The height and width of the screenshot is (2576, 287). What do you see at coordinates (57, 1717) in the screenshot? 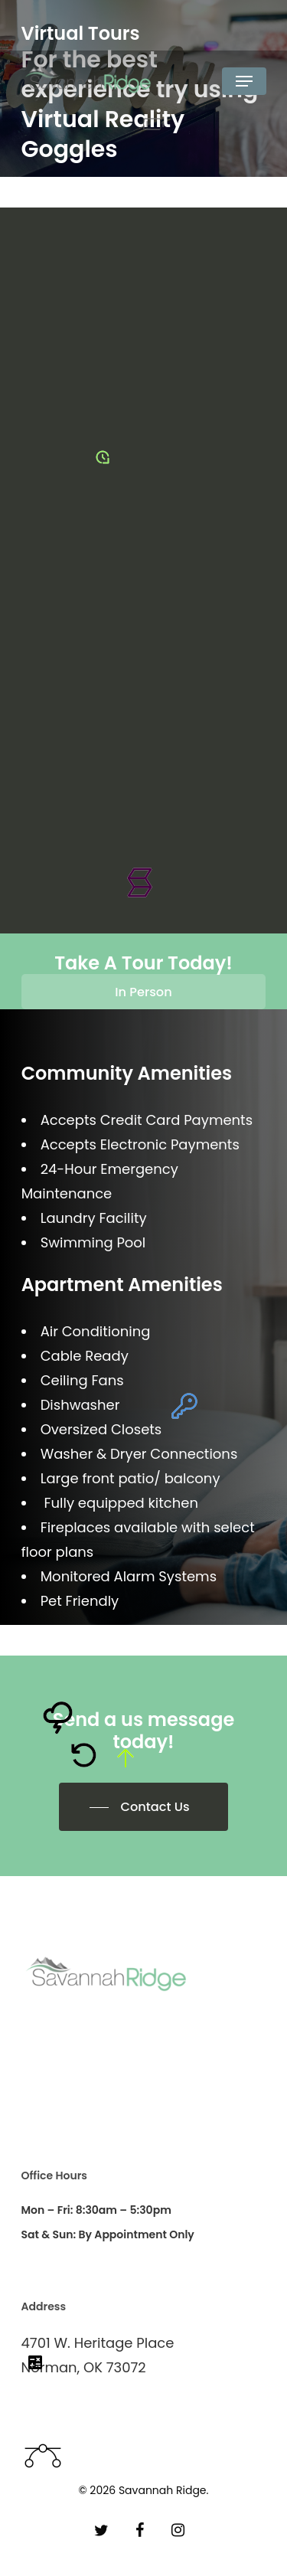
I see `indicates thunderstorm or severe weather conditions` at bounding box center [57, 1717].